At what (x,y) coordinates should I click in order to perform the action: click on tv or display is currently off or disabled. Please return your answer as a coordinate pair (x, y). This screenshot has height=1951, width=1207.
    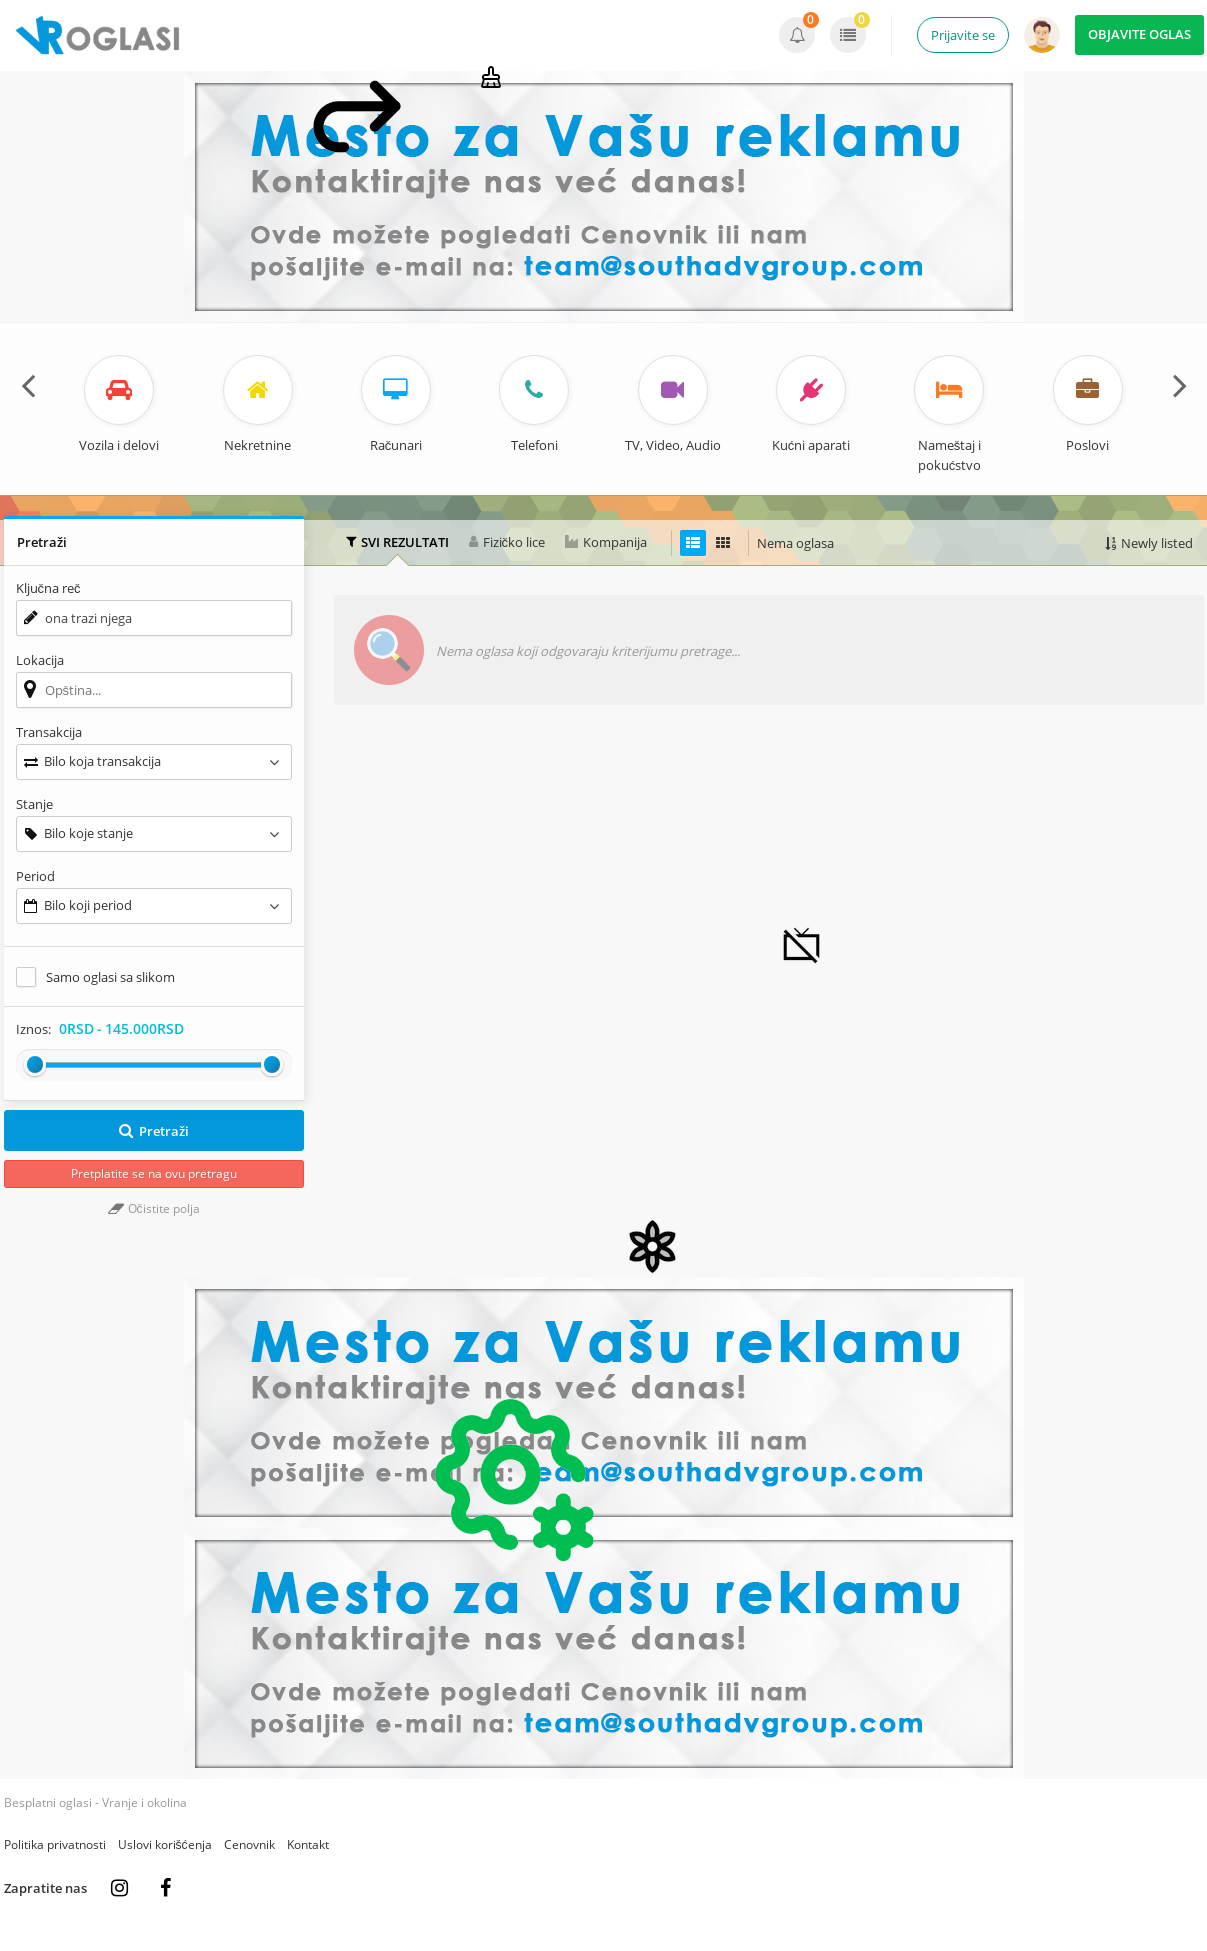
    Looking at the image, I should click on (801, 945).